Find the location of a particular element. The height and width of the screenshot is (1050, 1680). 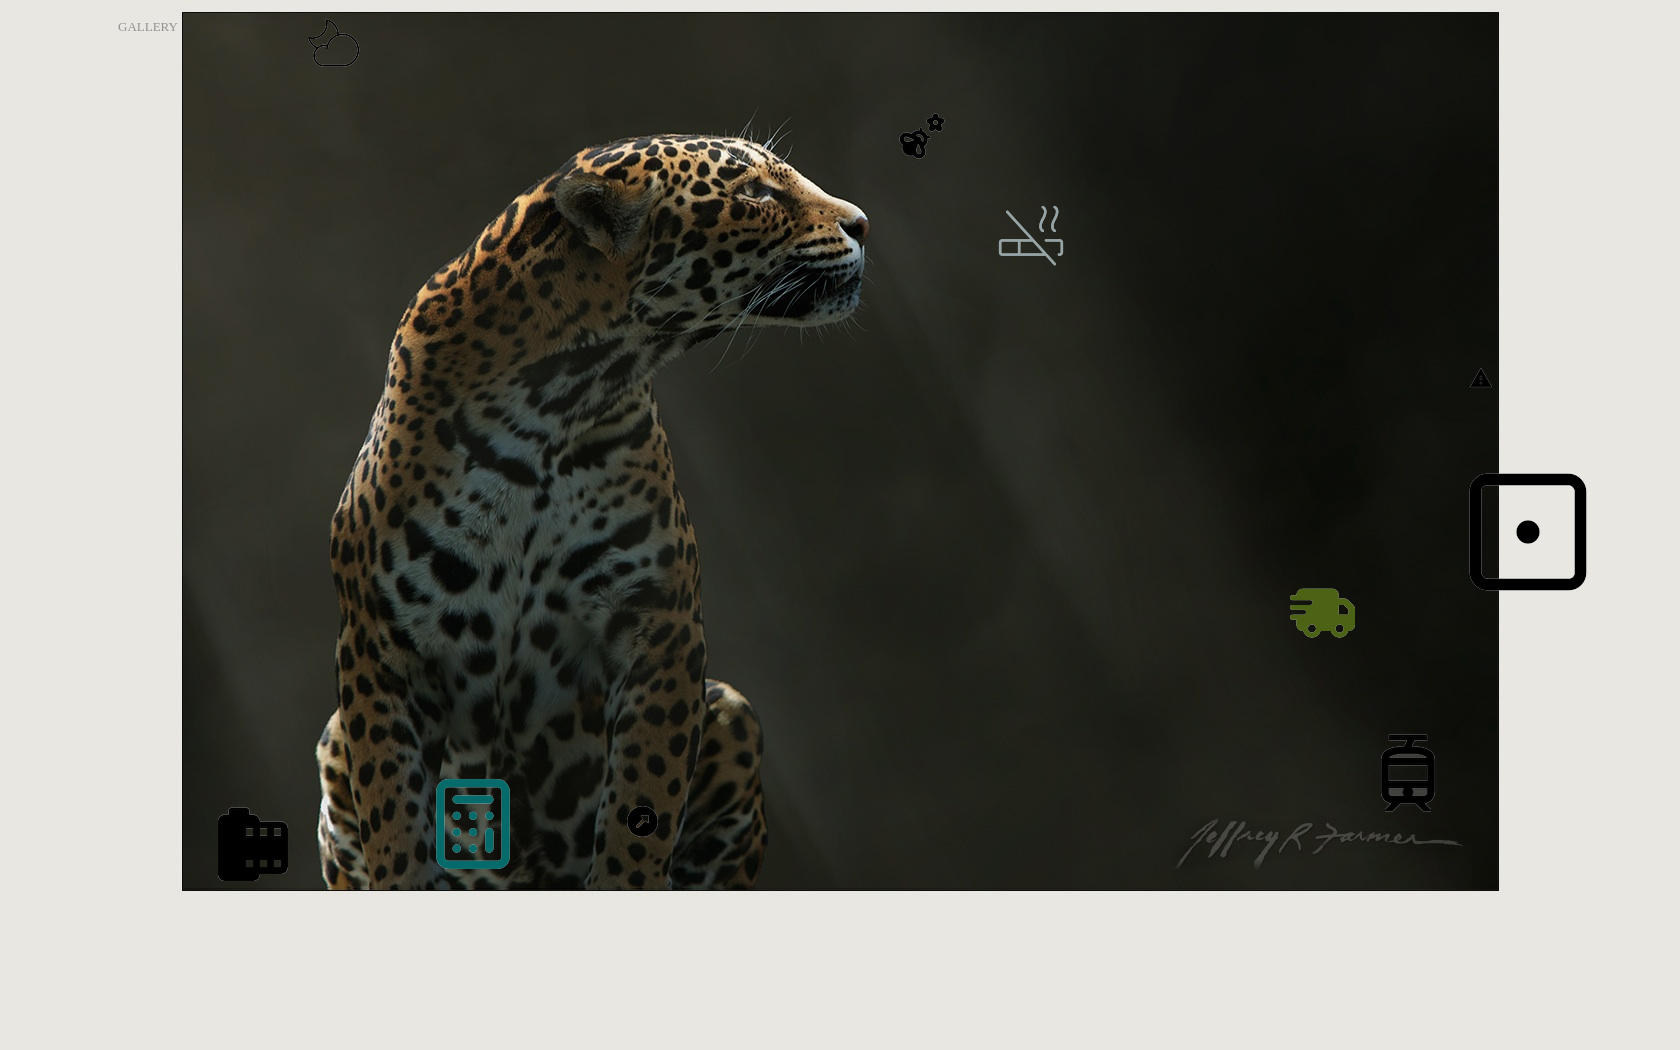

indicates a selected or active state is located at coordinates (1528, 532).